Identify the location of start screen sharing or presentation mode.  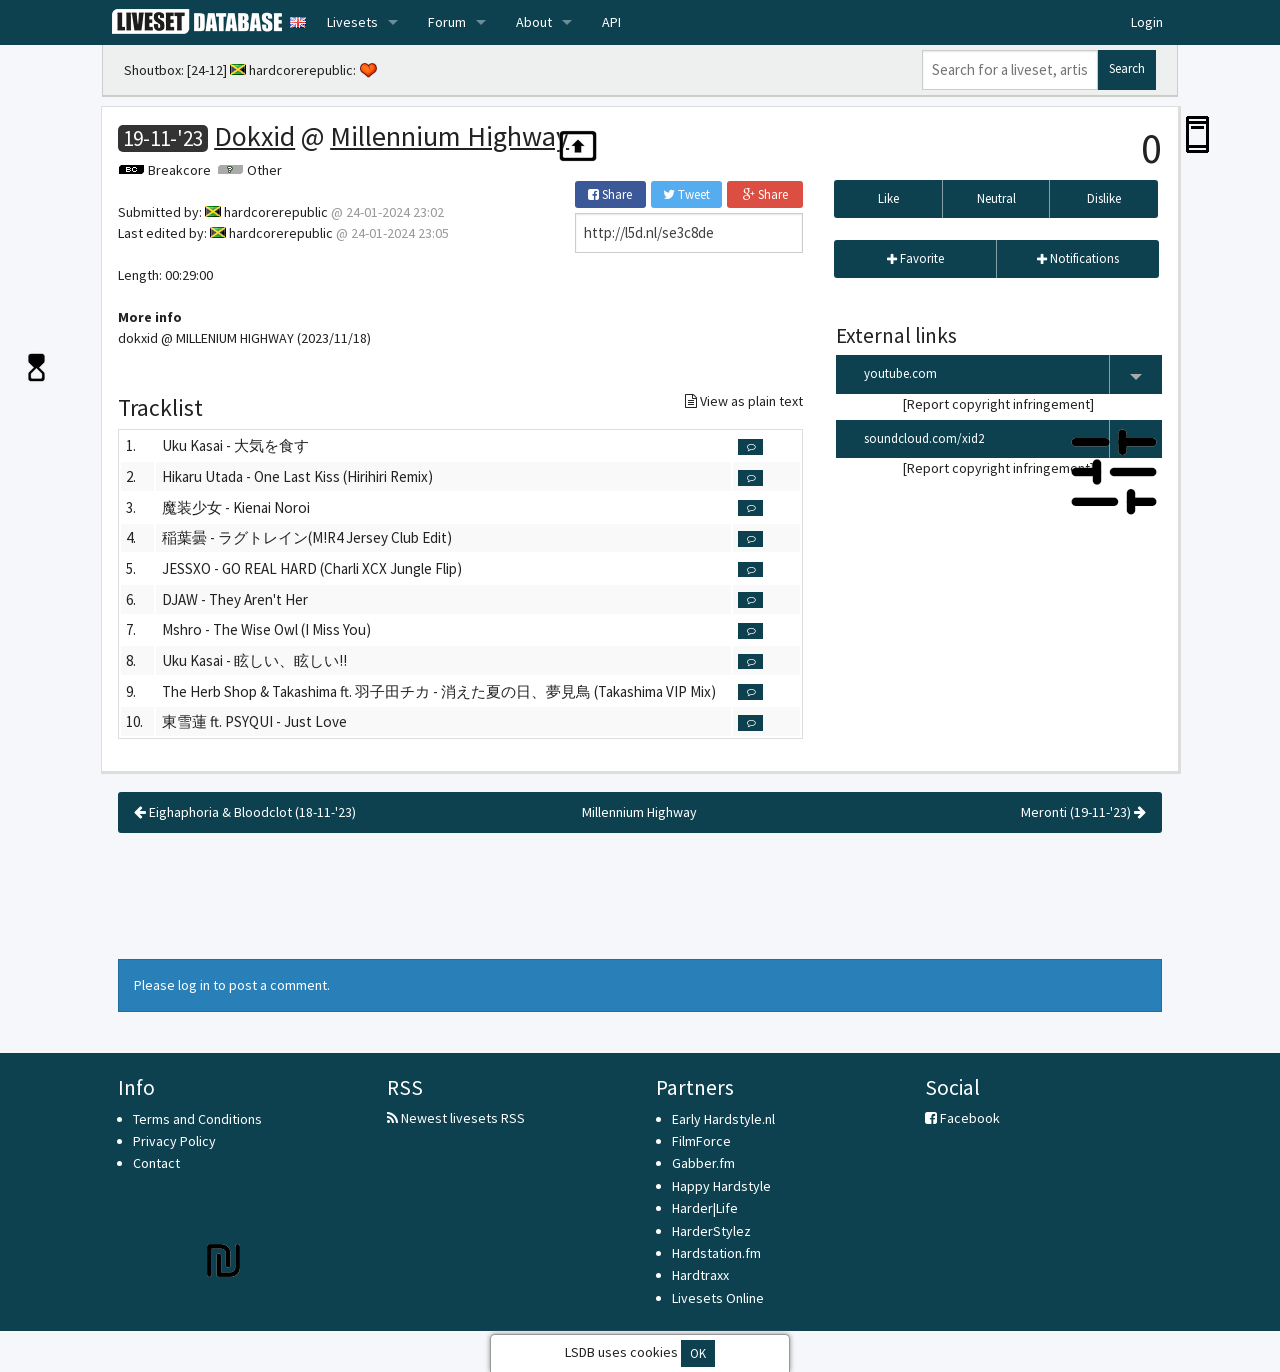
(578, 146).